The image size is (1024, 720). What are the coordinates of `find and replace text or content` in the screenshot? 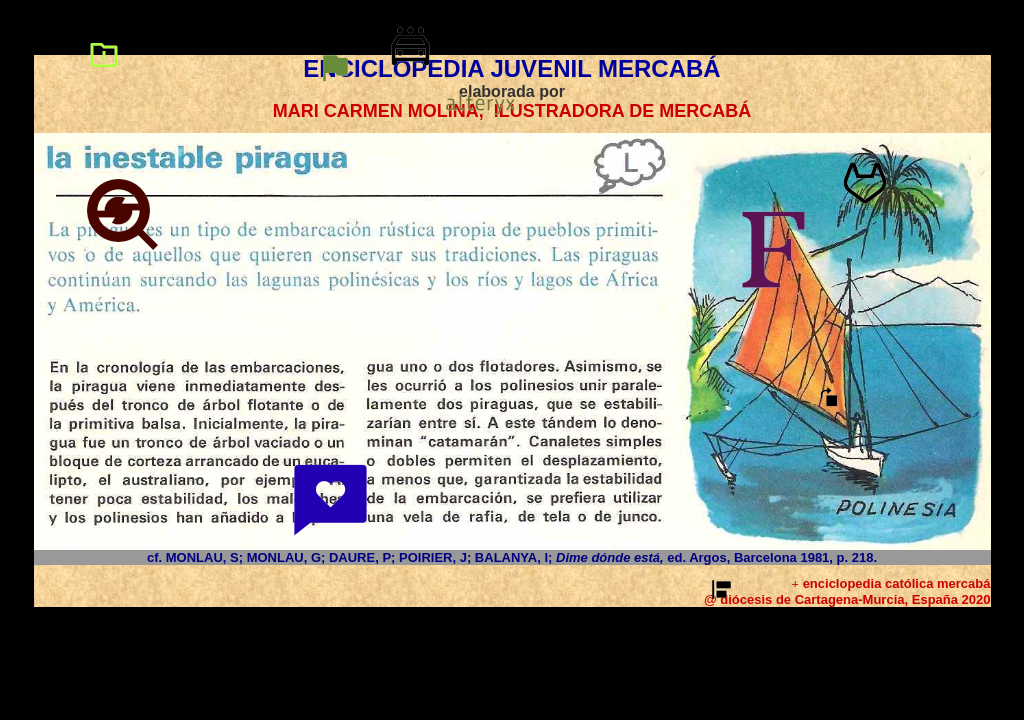 It's located at (122, 214).